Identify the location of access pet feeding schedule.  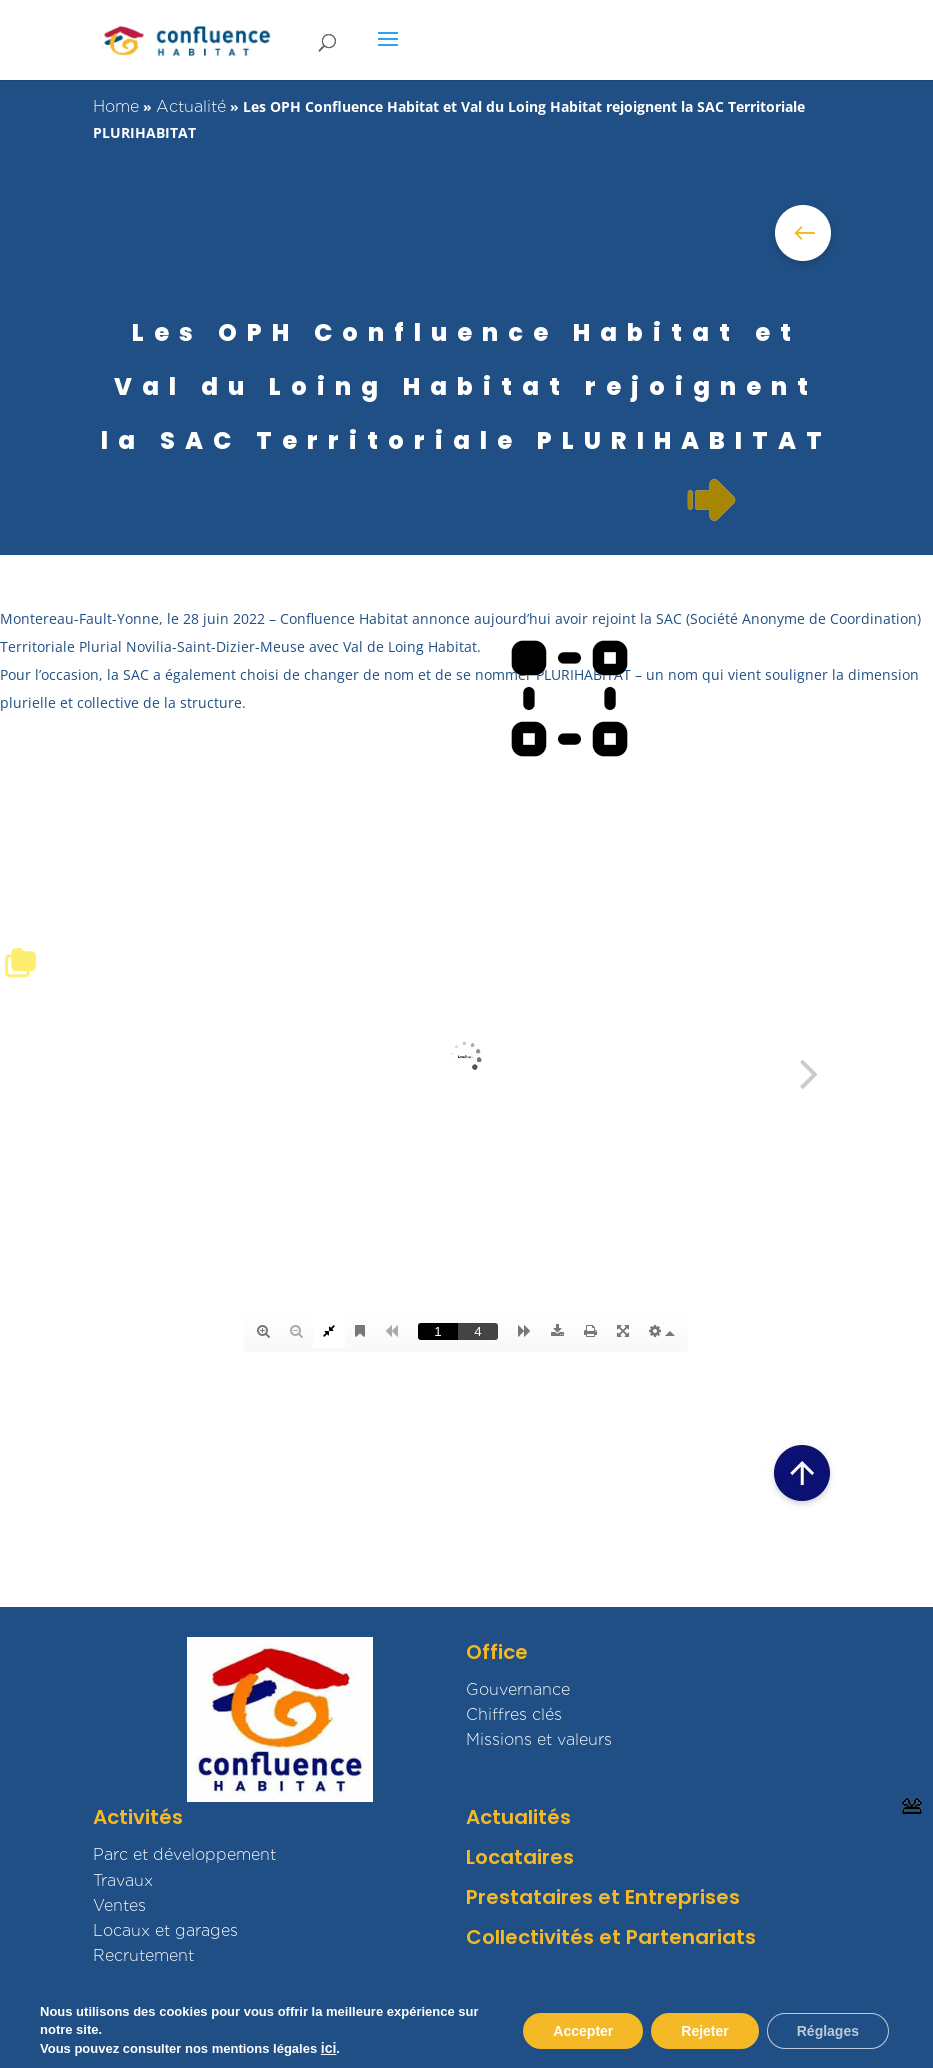
(912, 1805).